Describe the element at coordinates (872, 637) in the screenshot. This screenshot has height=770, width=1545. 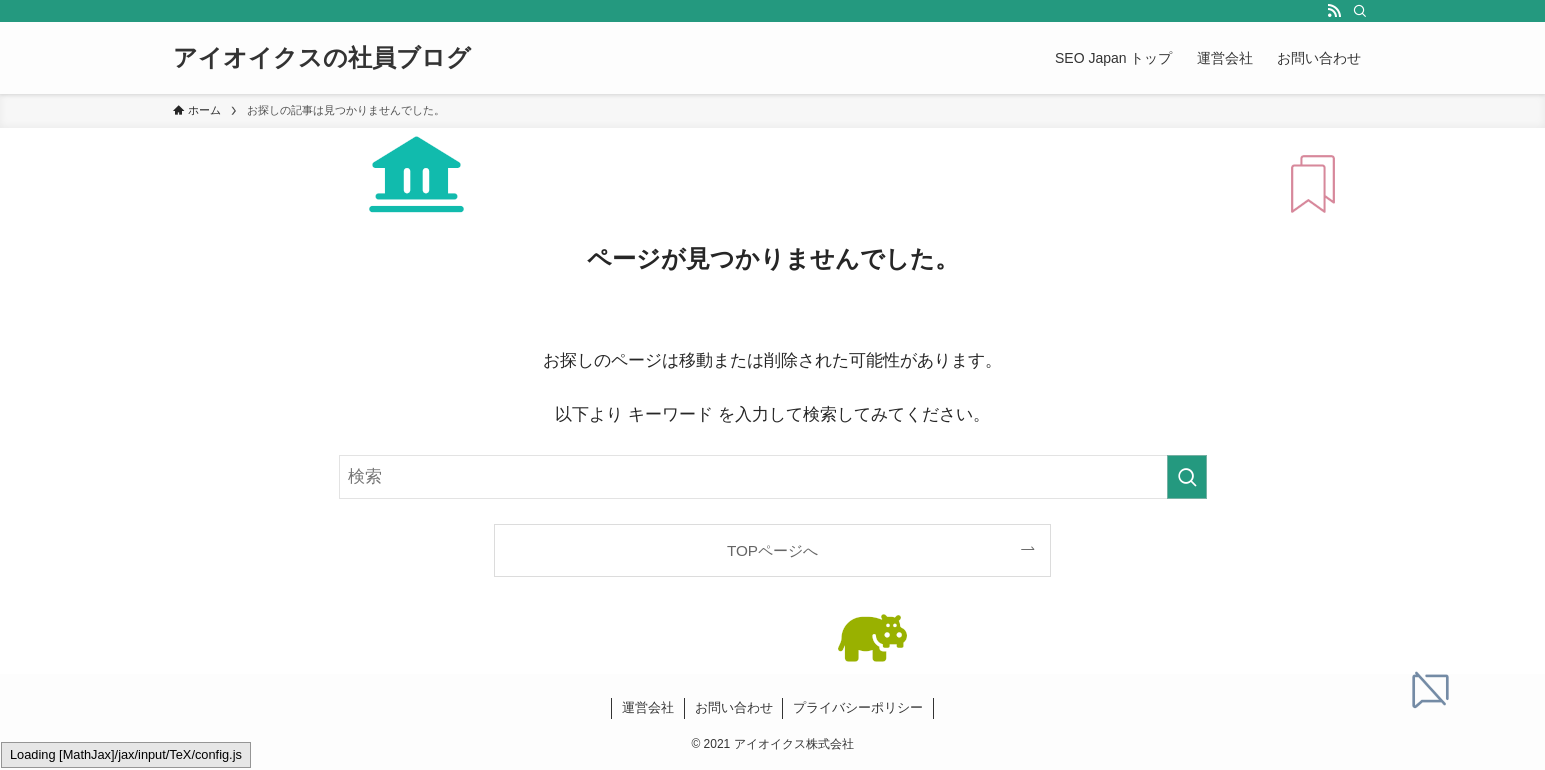
I see `hippo animal icon` at that location.